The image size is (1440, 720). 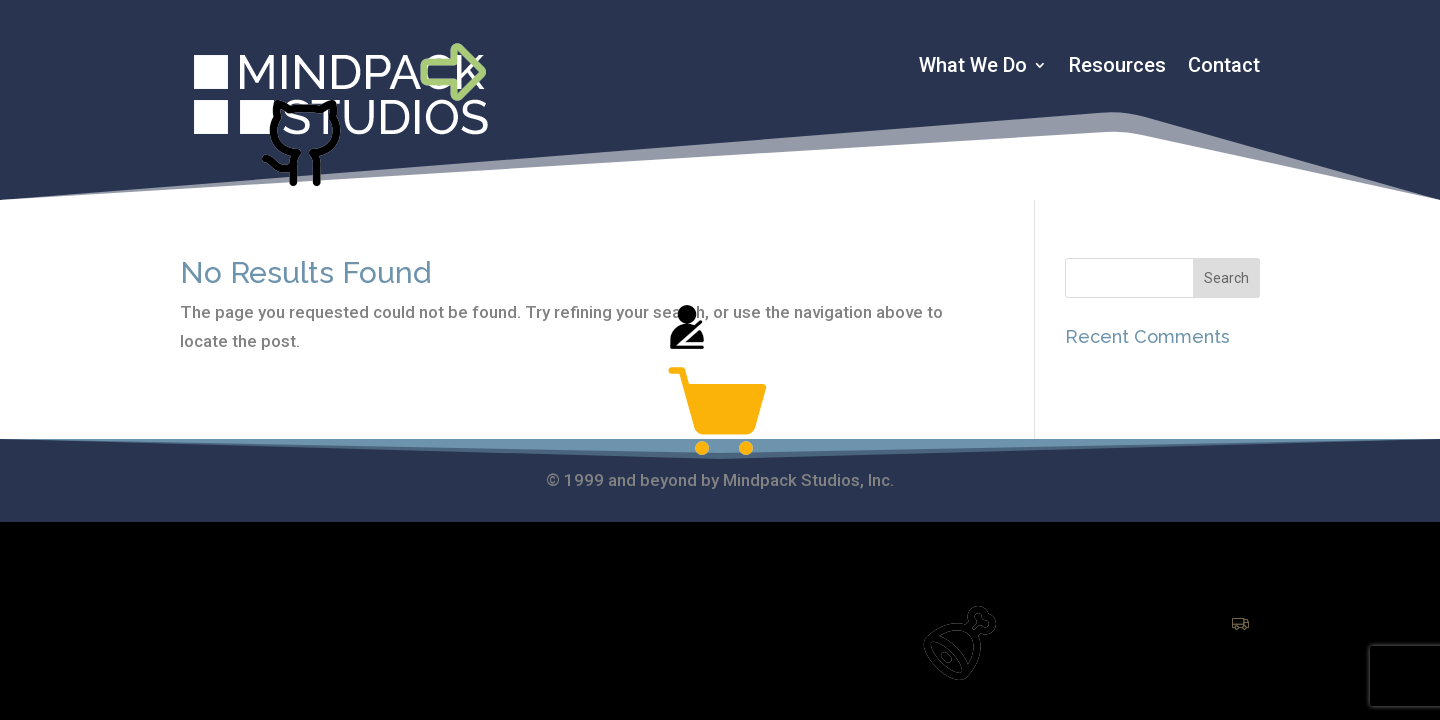 I want to click on view your shopping cart, so click(x=719, y=411).